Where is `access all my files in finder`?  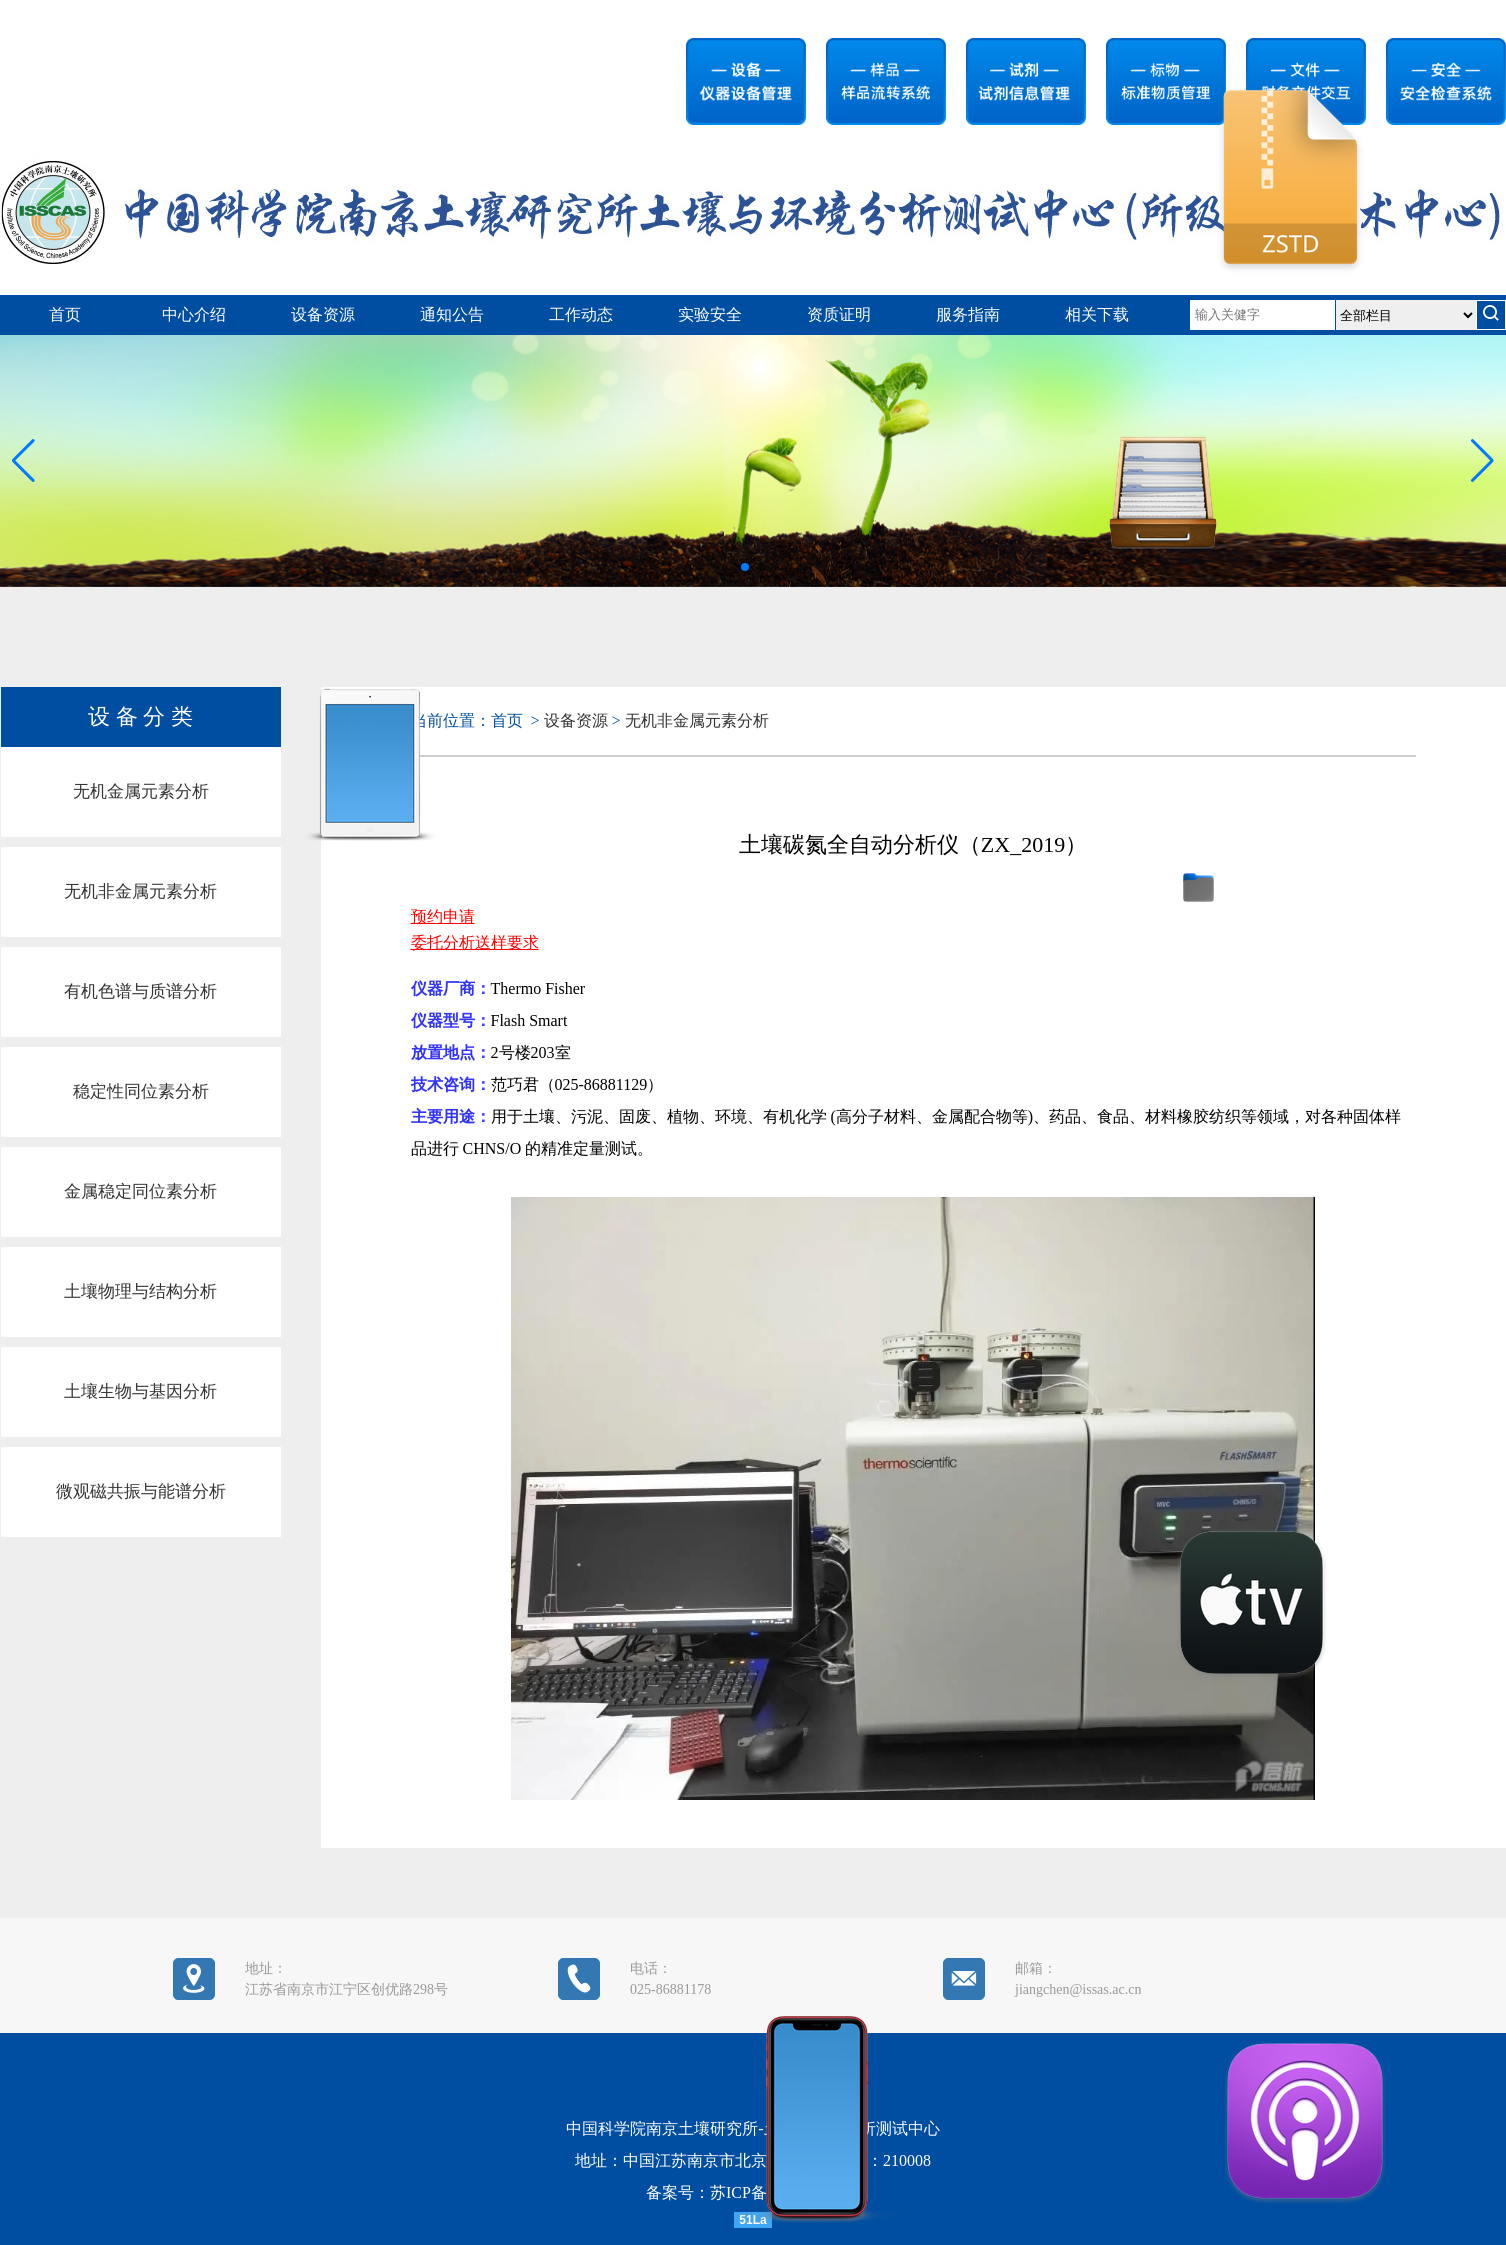 access all my files in finder is located at coordinates (1163, 494).